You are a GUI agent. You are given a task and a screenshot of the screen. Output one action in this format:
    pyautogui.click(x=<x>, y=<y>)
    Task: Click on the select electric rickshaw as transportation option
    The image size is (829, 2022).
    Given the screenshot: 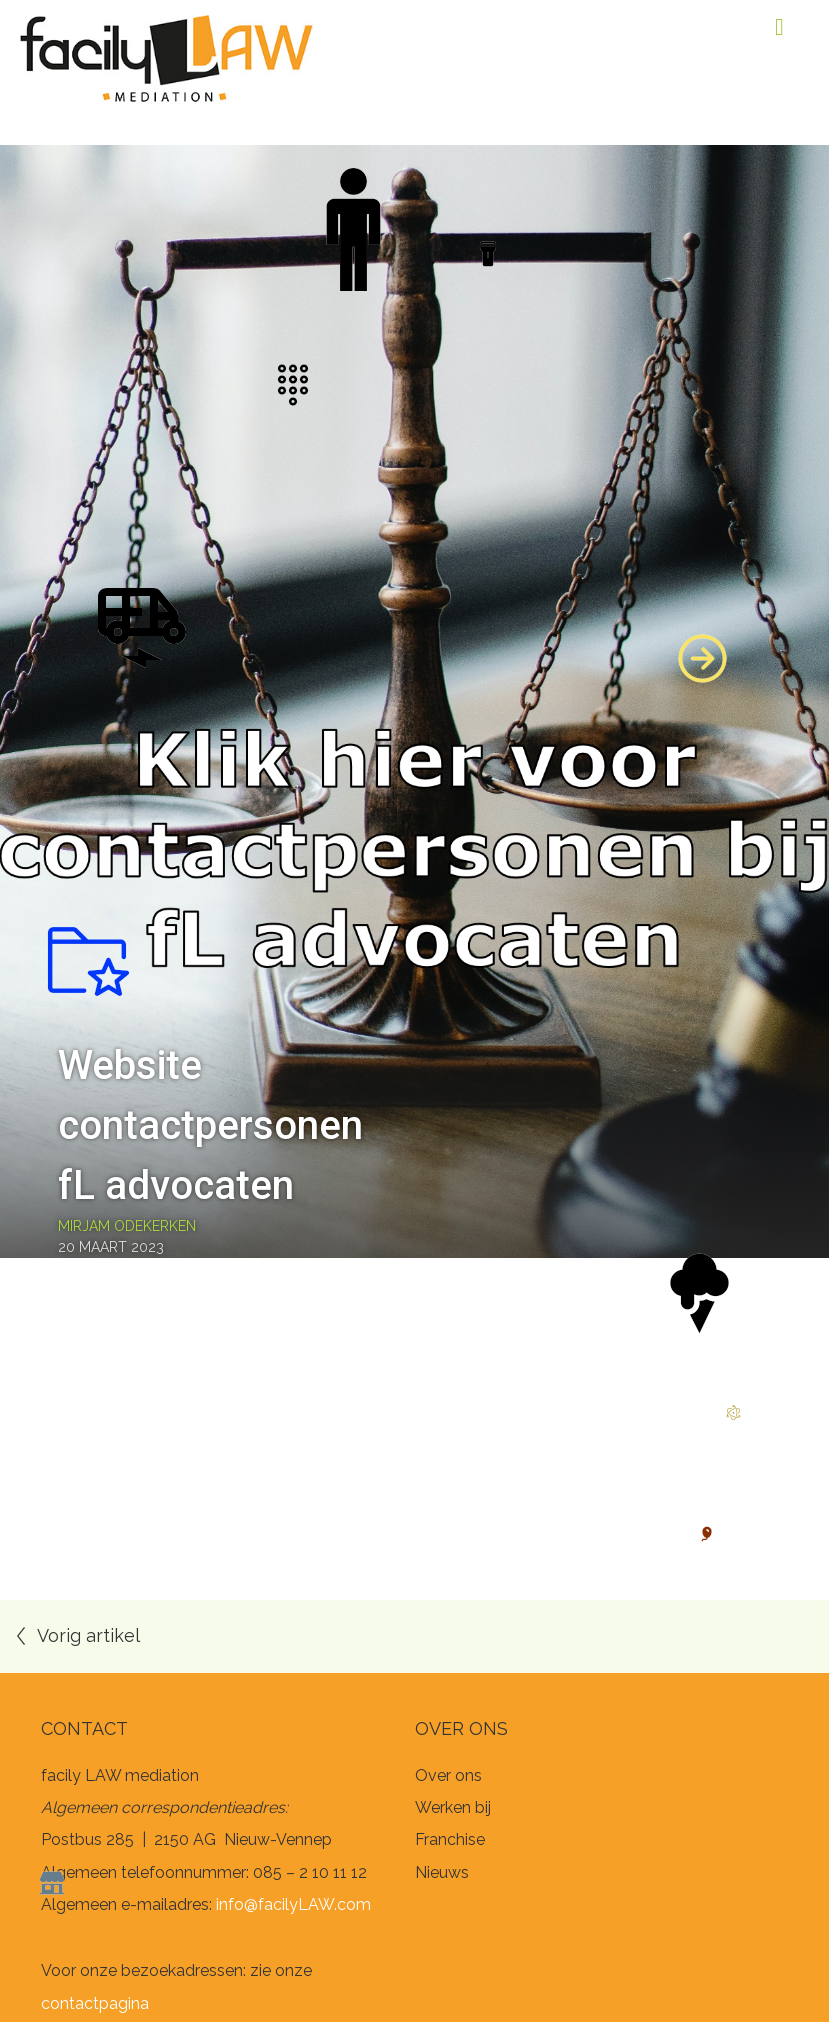 What is the action you would take?
    pyautogui.click(x=142, y=624)
    